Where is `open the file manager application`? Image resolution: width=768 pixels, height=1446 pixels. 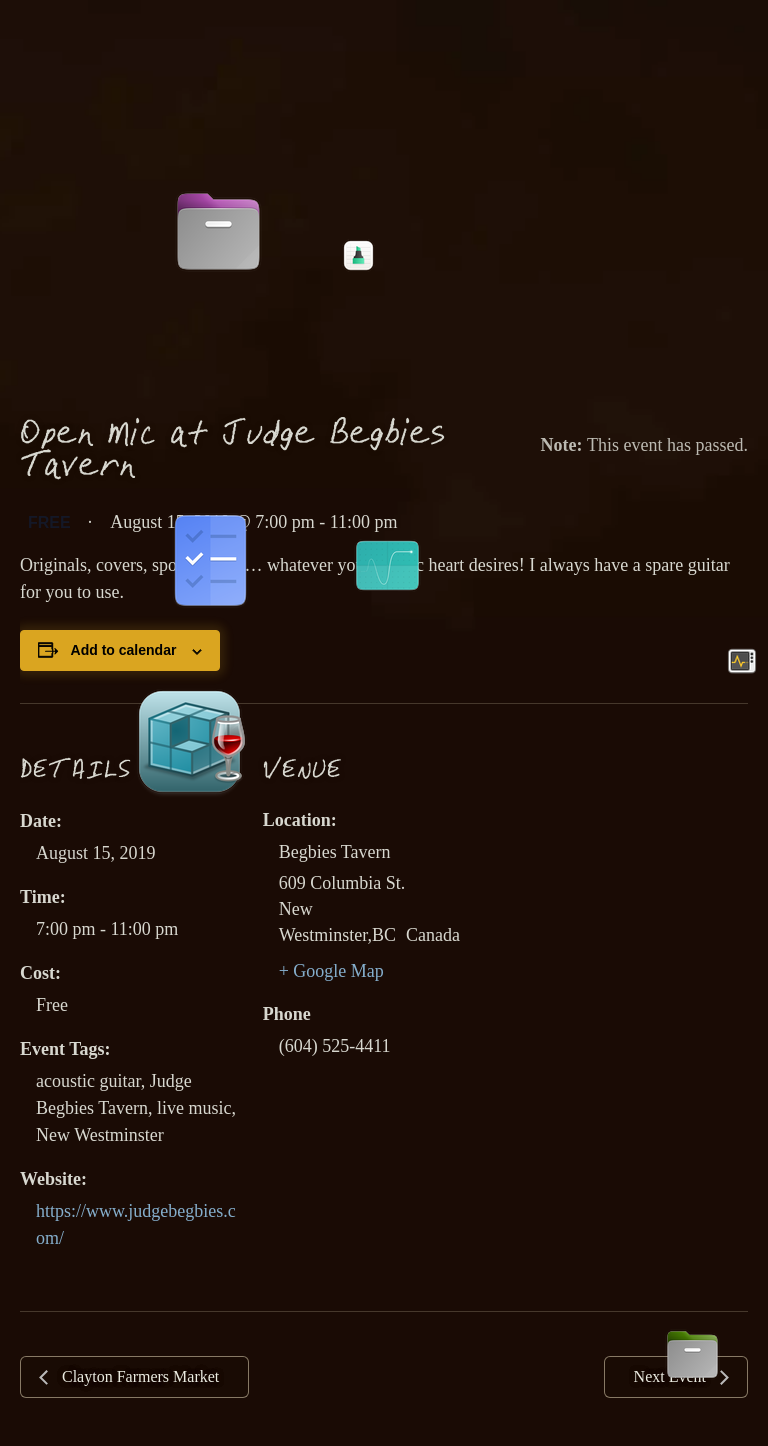 open the file manager application is located at coordinates (218, 231).